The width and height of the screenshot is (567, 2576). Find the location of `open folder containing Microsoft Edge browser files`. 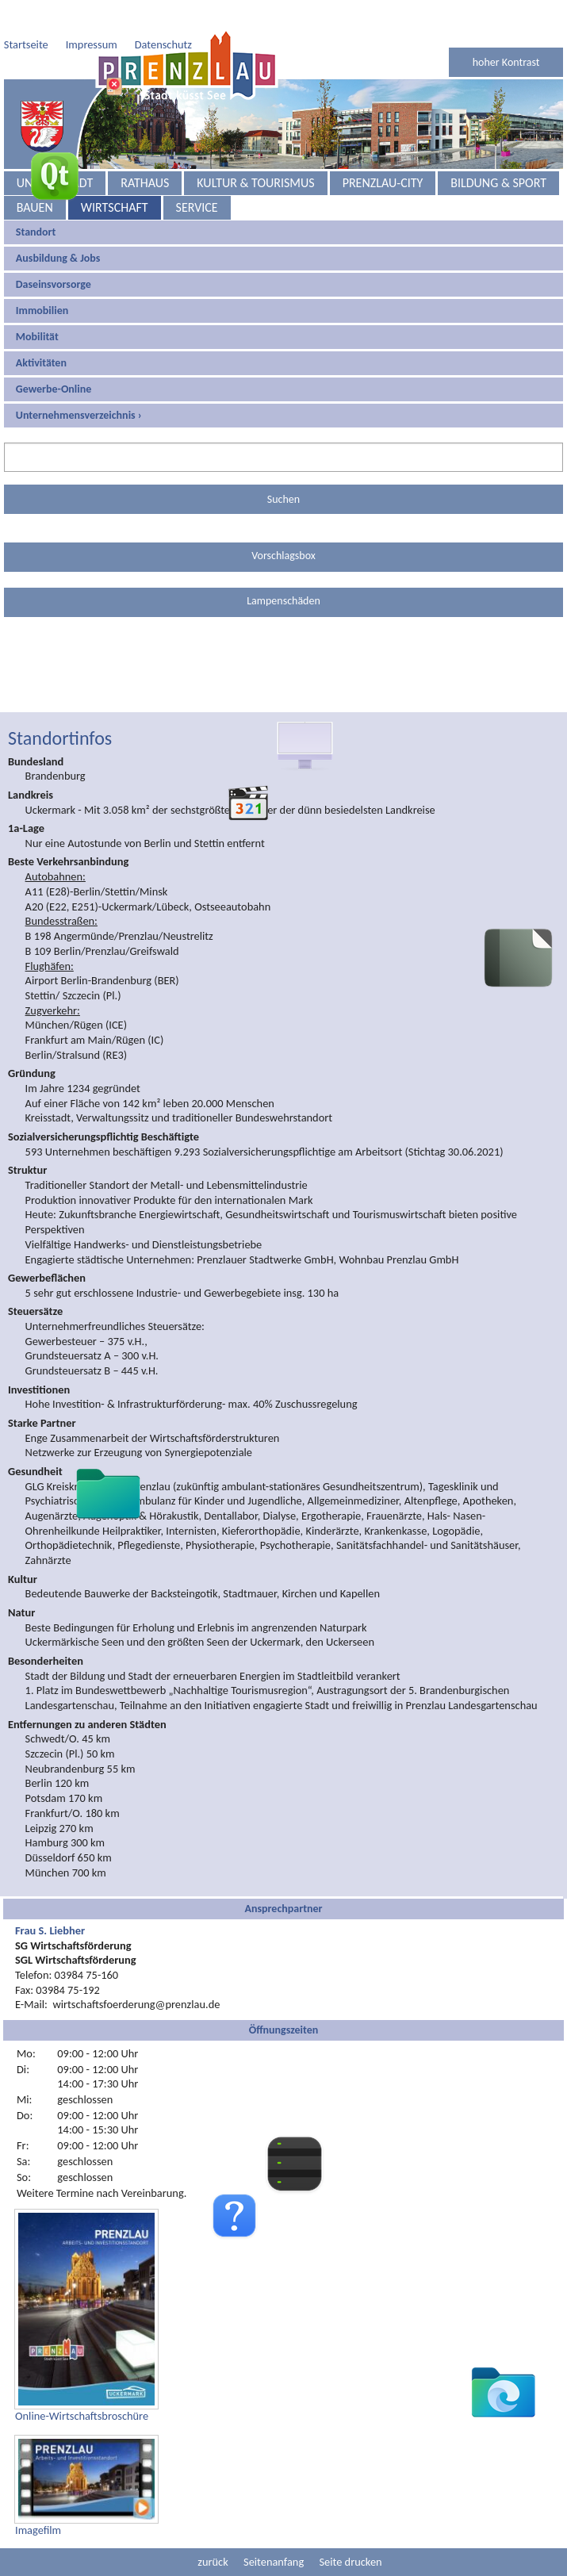

open folder containing Microsoft Edge browser files is located at coordinates (503, 2394).